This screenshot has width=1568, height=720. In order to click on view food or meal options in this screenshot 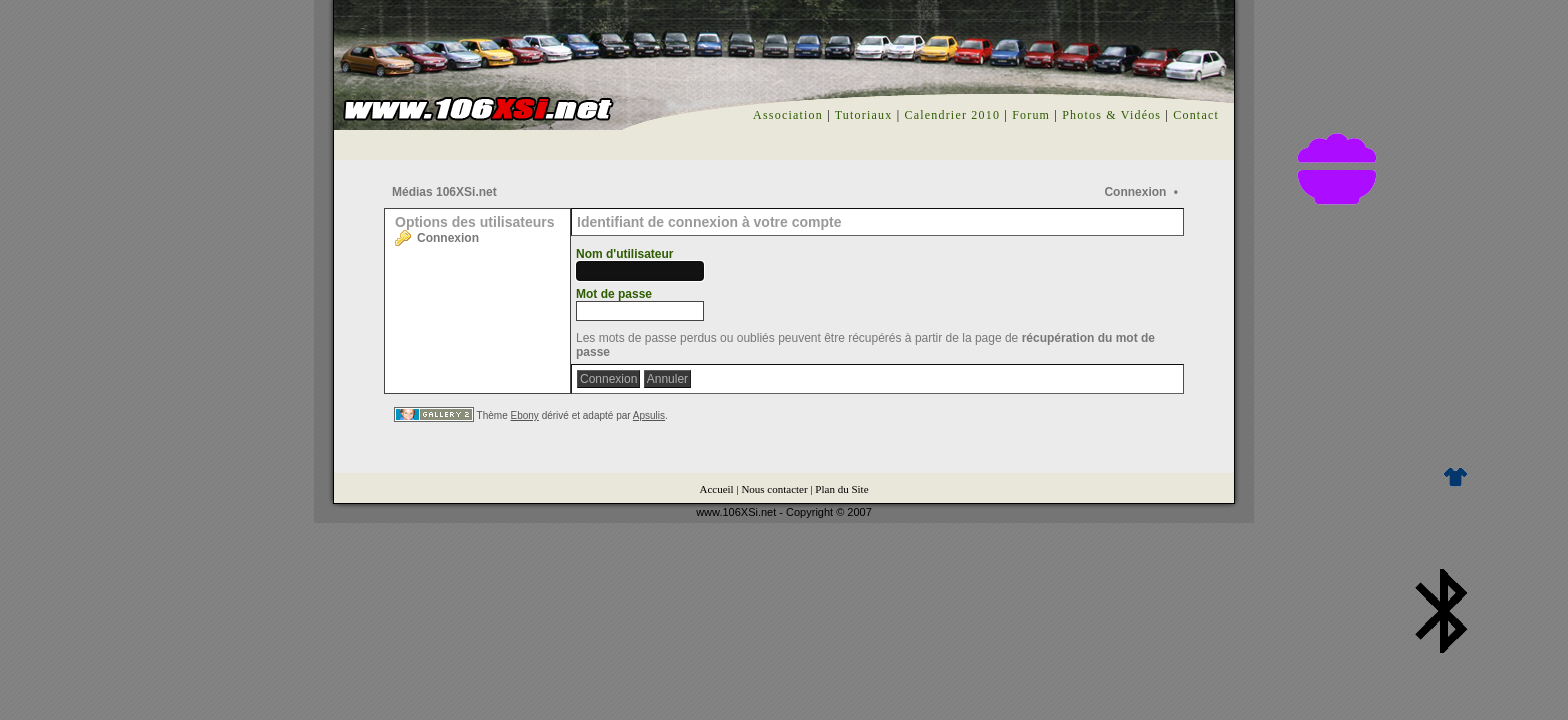, I will do `click(1337, 170)`.